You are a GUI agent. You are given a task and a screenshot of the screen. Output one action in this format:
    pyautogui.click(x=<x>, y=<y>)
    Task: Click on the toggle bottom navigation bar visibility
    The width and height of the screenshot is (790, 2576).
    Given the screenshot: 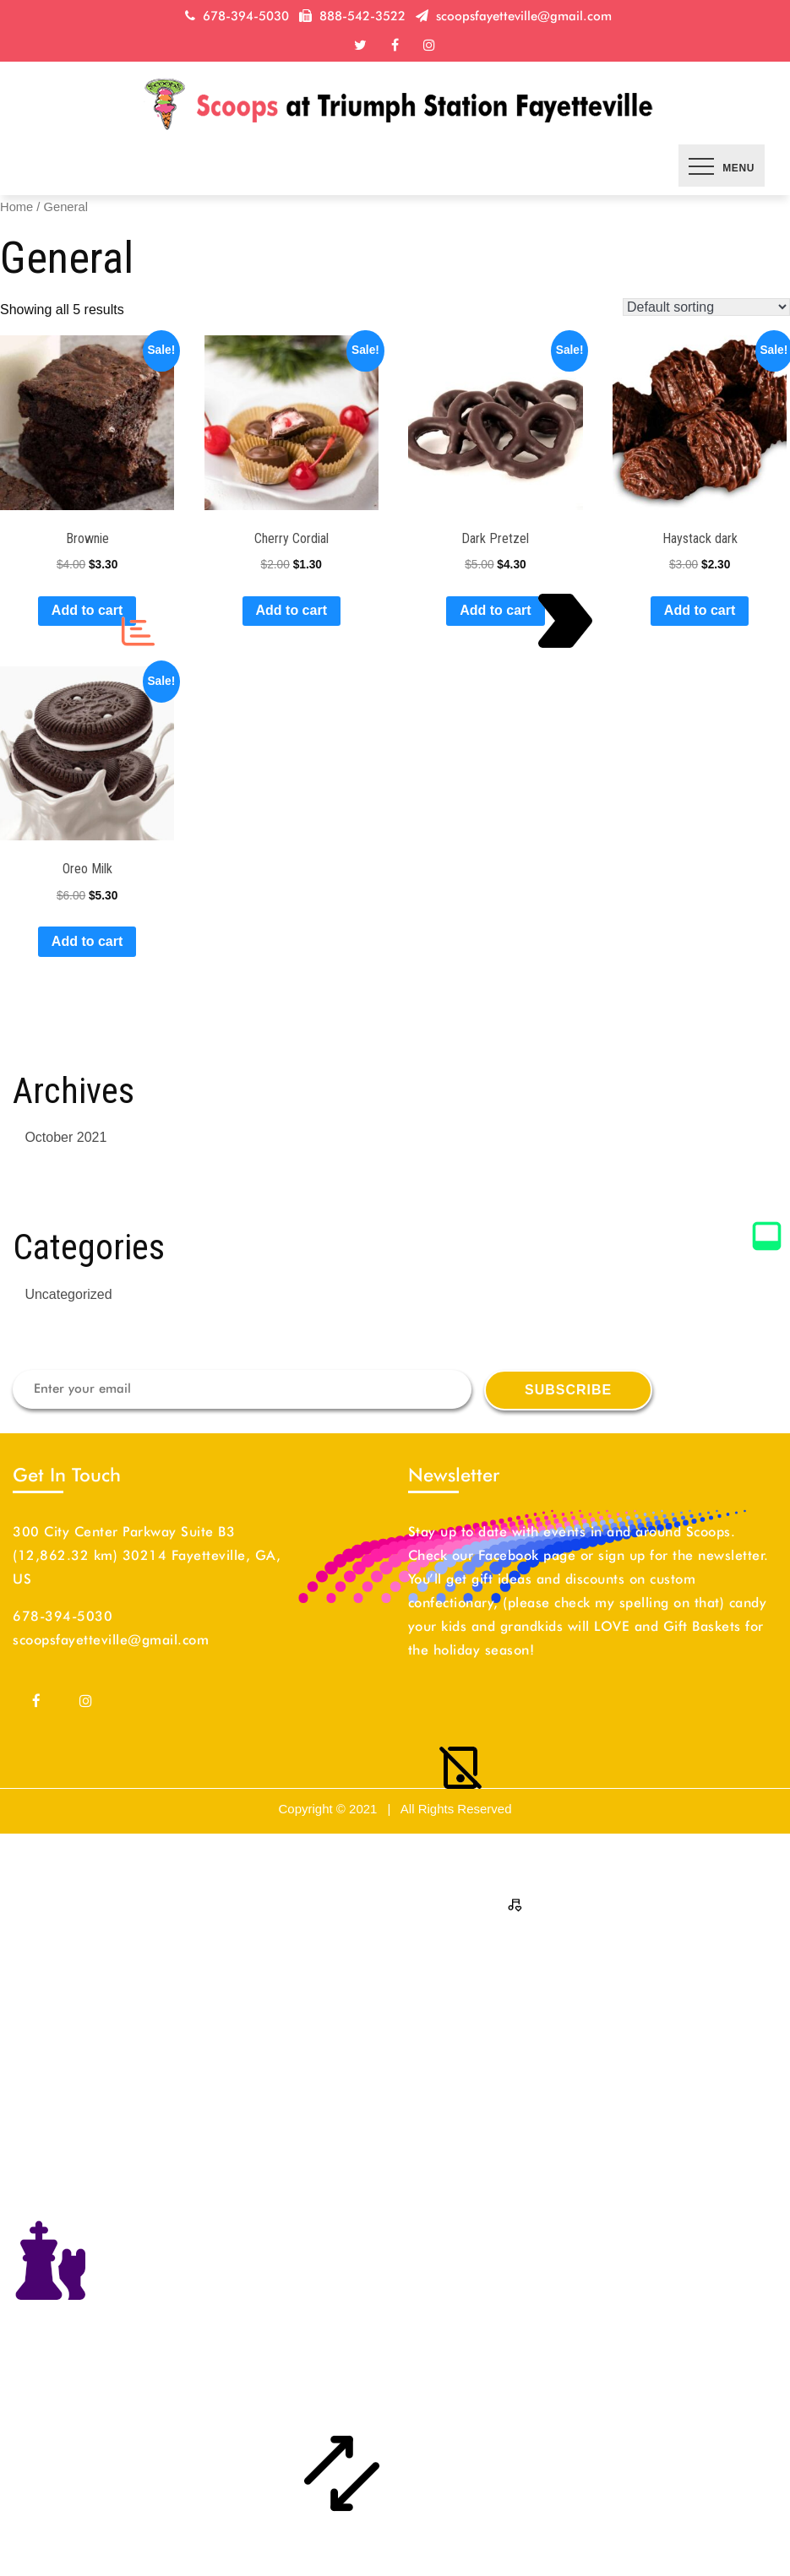 What is the action you would take?
    pyautogui.click(x=766, y=1236)
    